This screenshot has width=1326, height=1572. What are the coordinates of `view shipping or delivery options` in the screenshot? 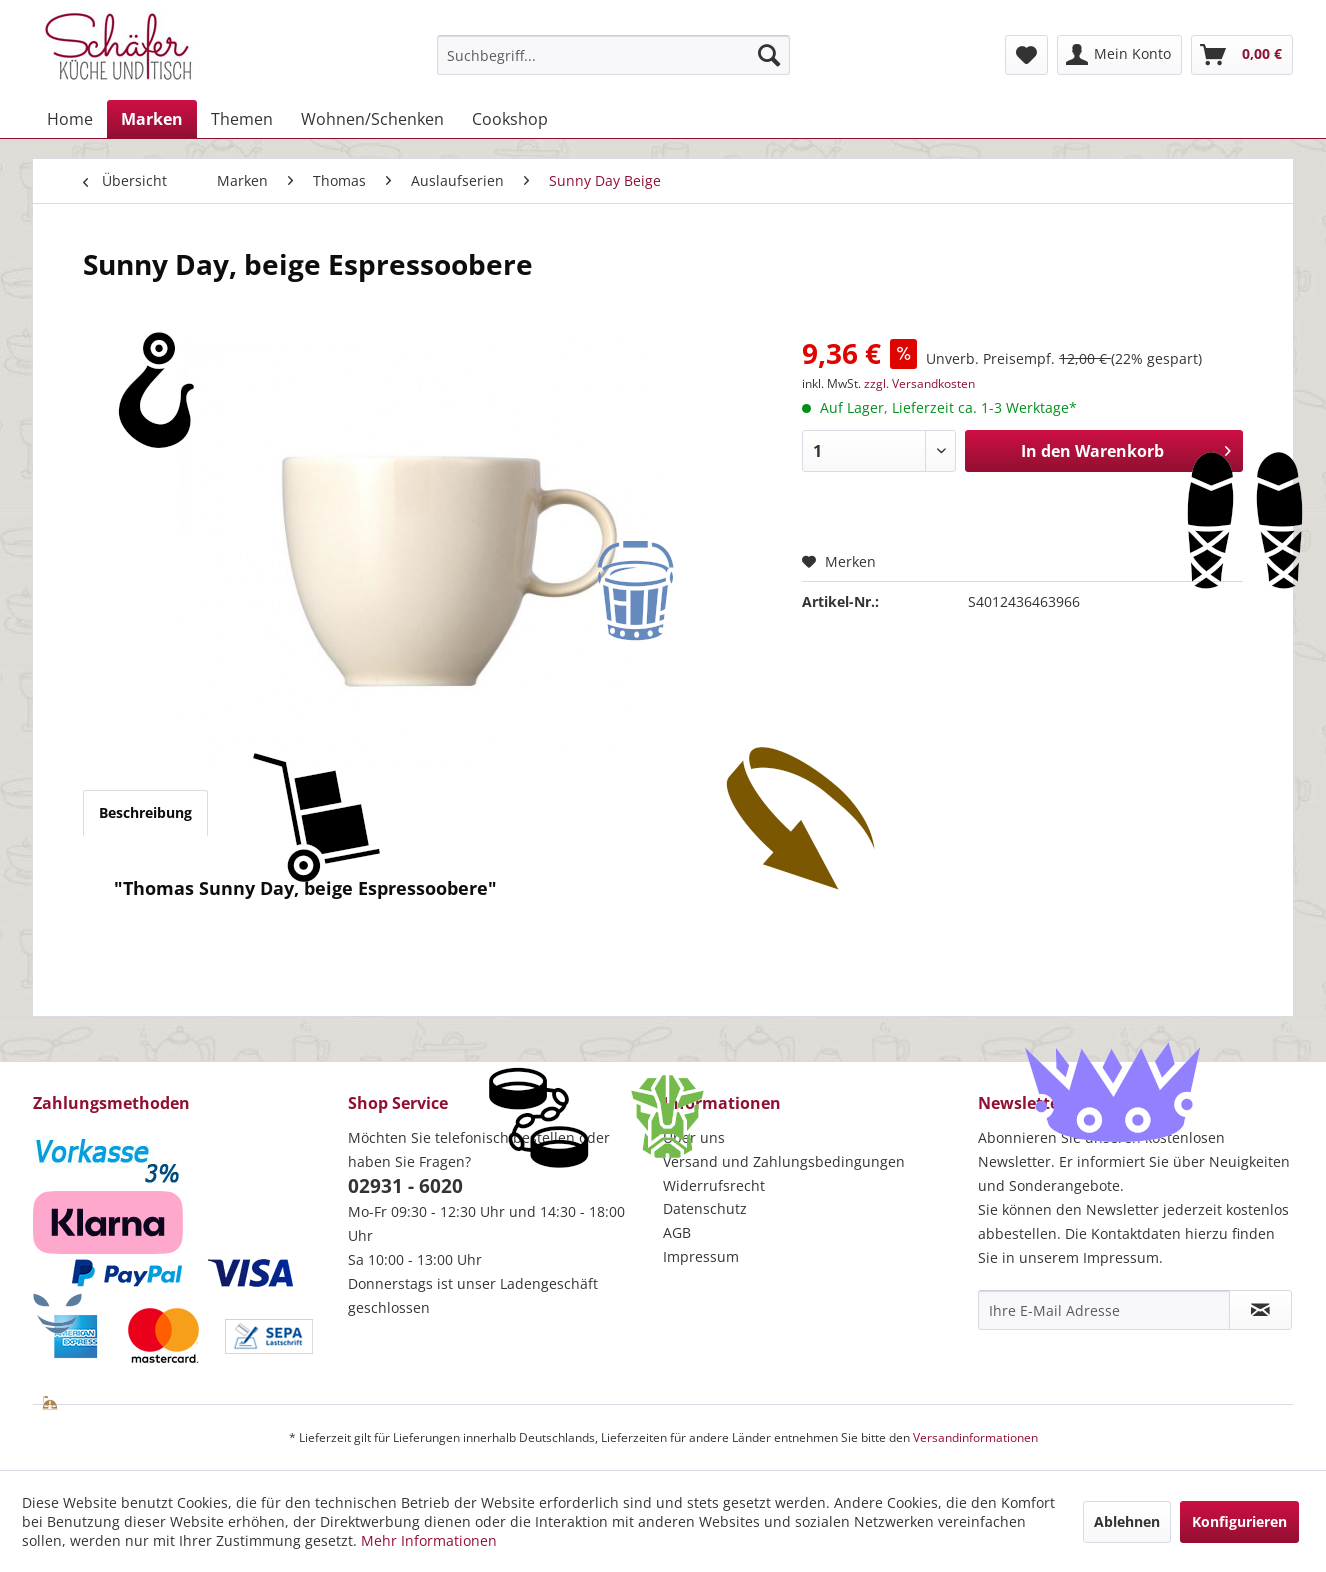 It's located at (319, 812).